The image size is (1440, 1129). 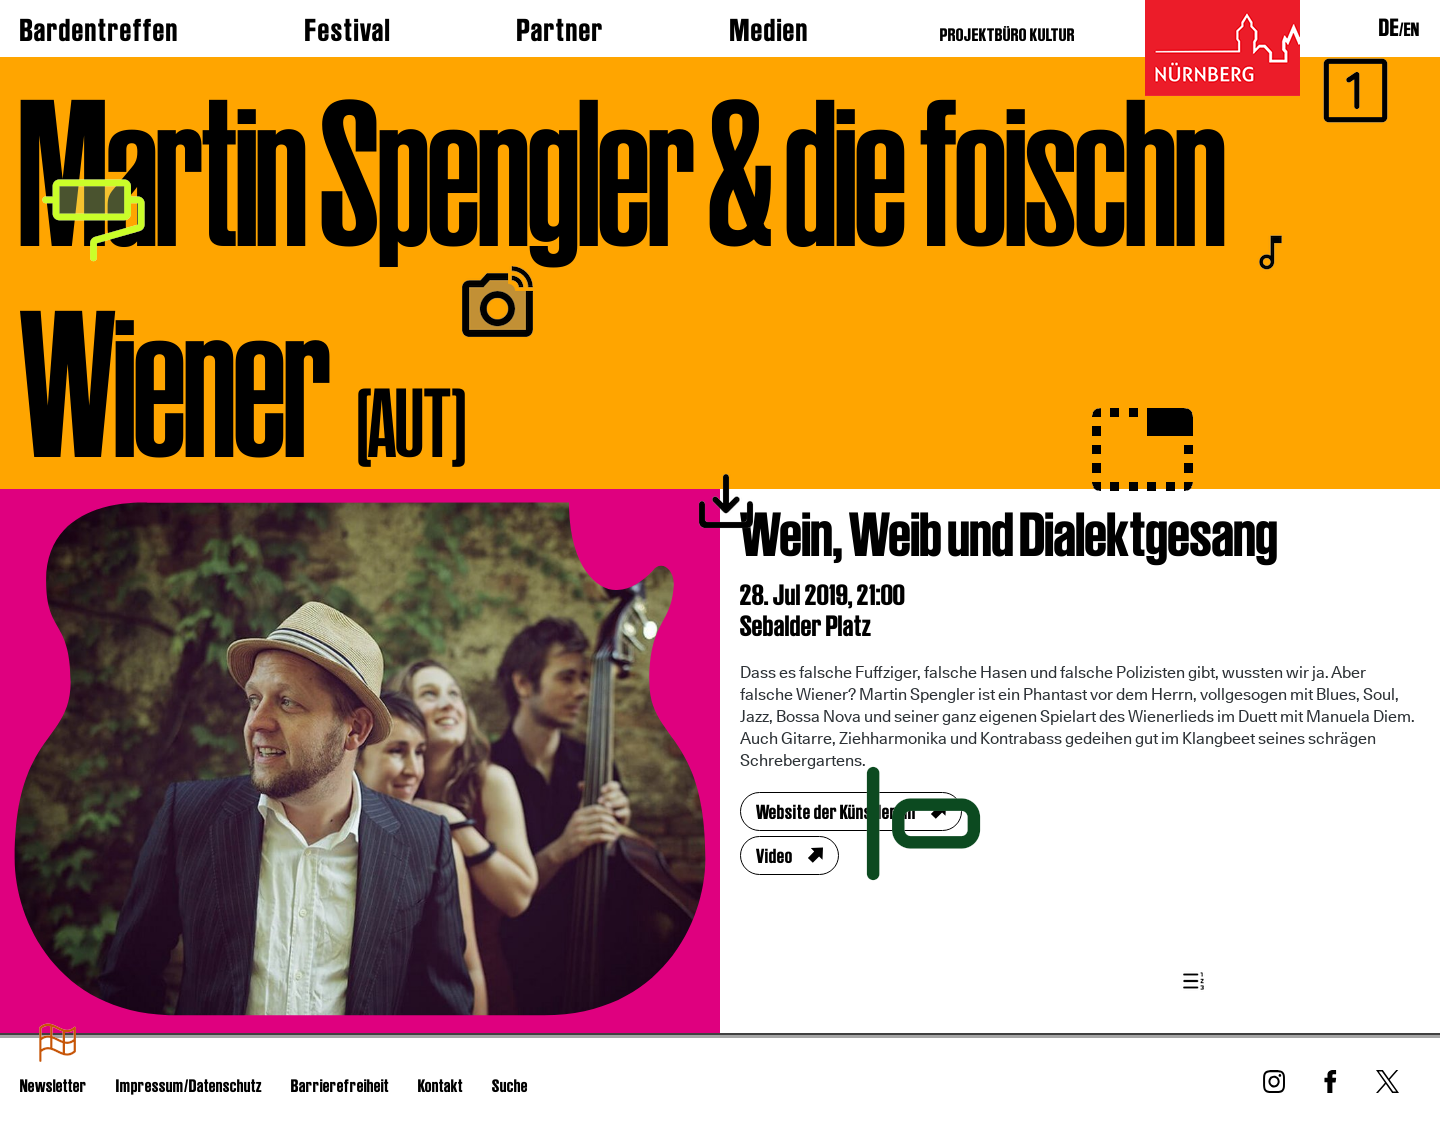 I want to click on connect to a wireless or linked camera device, so click(x=497, y=301).